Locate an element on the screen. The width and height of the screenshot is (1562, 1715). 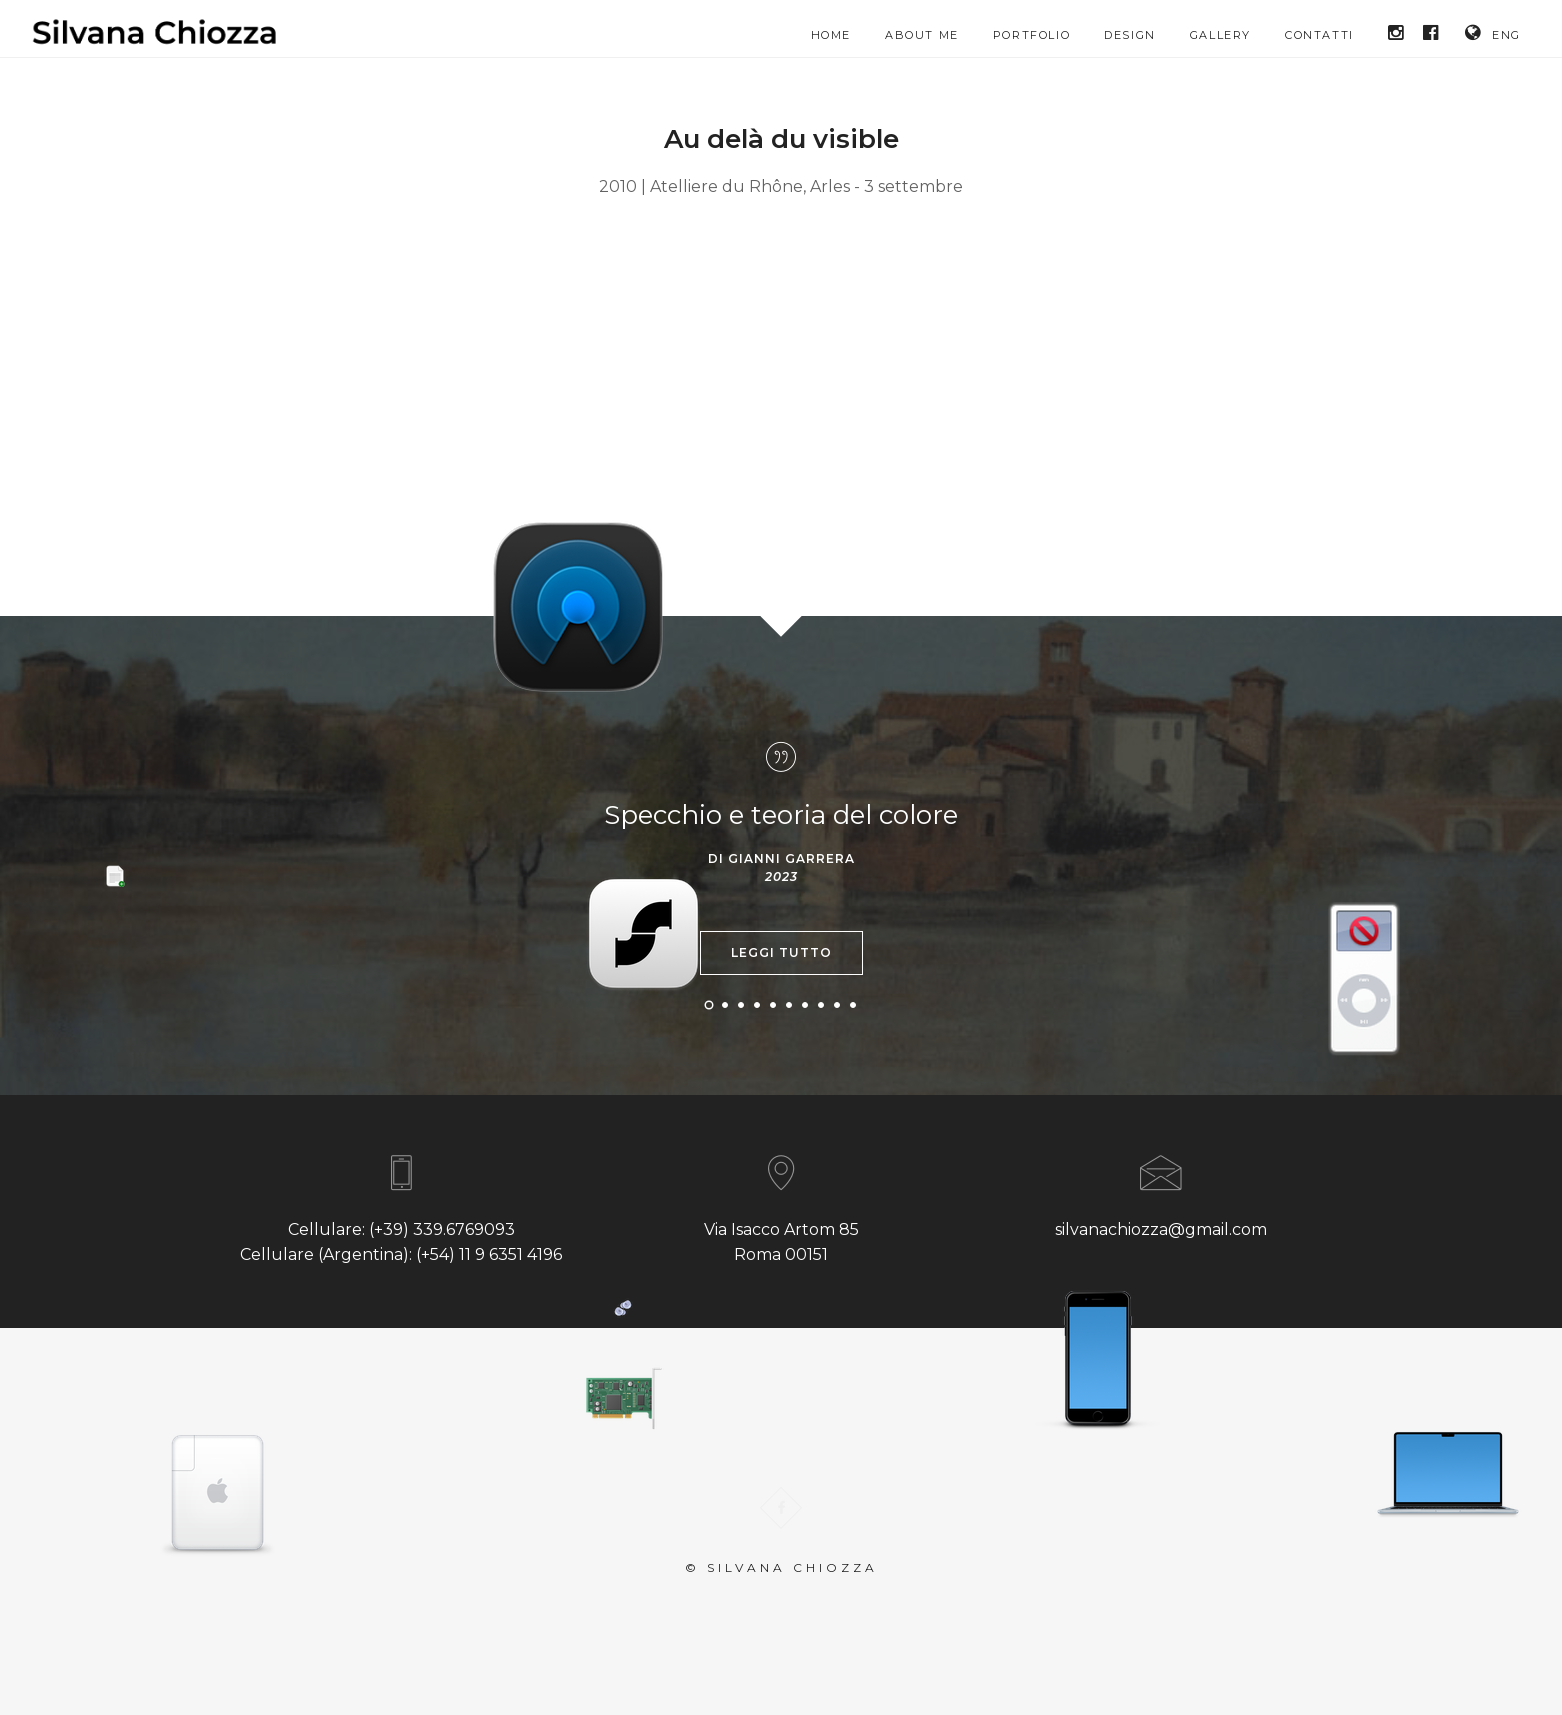
connect Beats earbuds via bluetooth is located at coordinates (623, 1308).